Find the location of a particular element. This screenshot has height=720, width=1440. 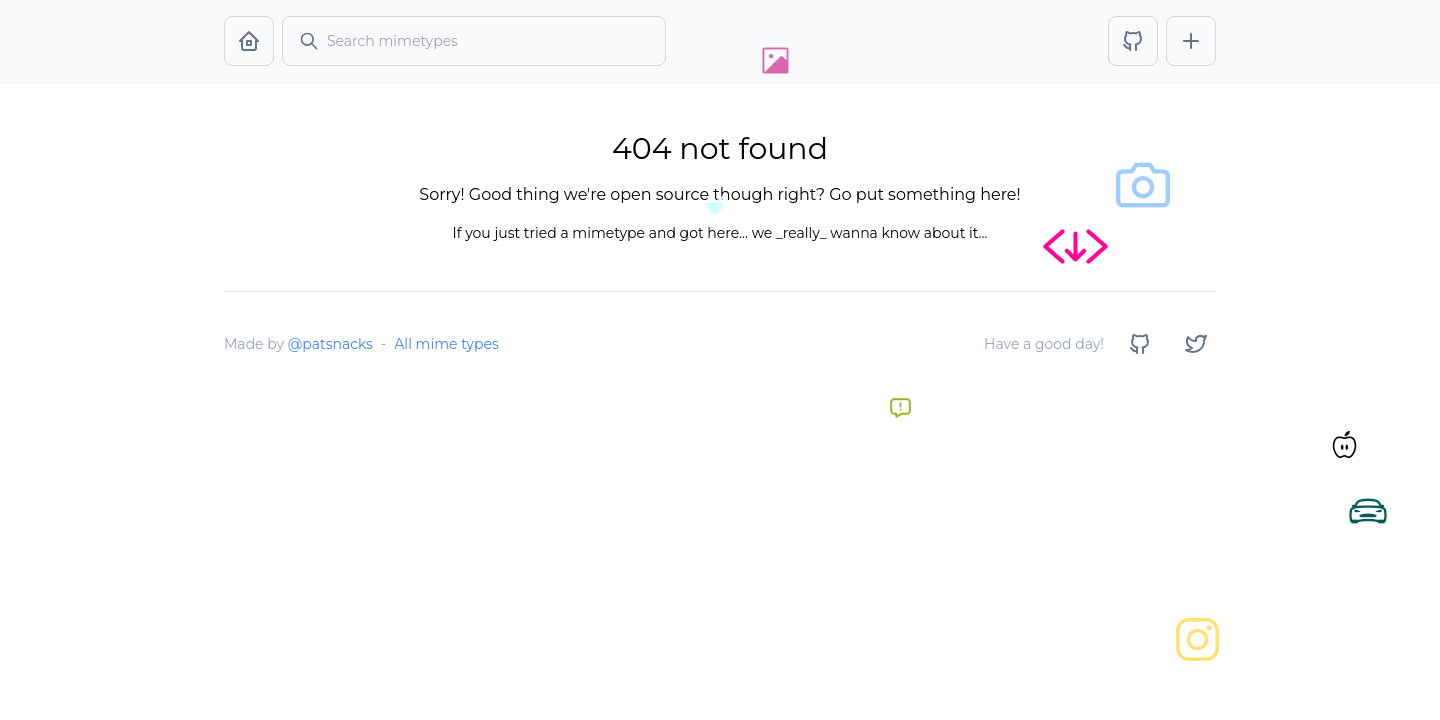

download source code or script files is located at coordinates (1075, 246).